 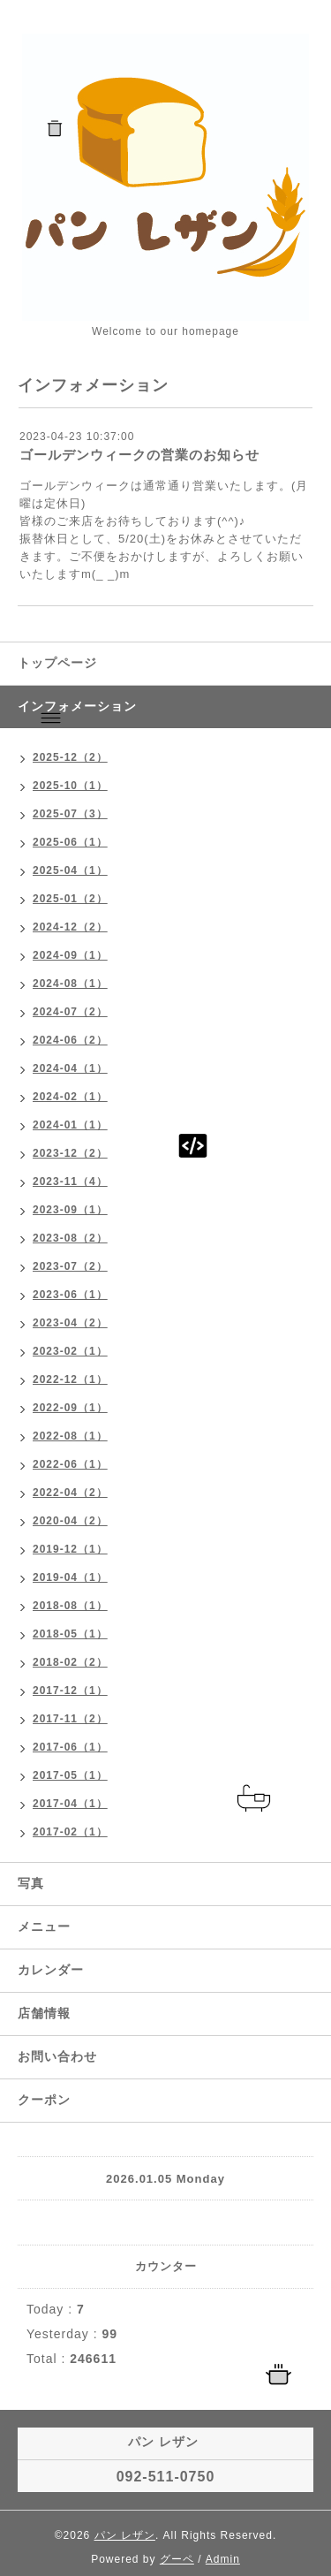 What do you see at coordinates (253, 1798) in the screenshot?
I see `view bathroom amenities` at bounding box center [253, 1798].